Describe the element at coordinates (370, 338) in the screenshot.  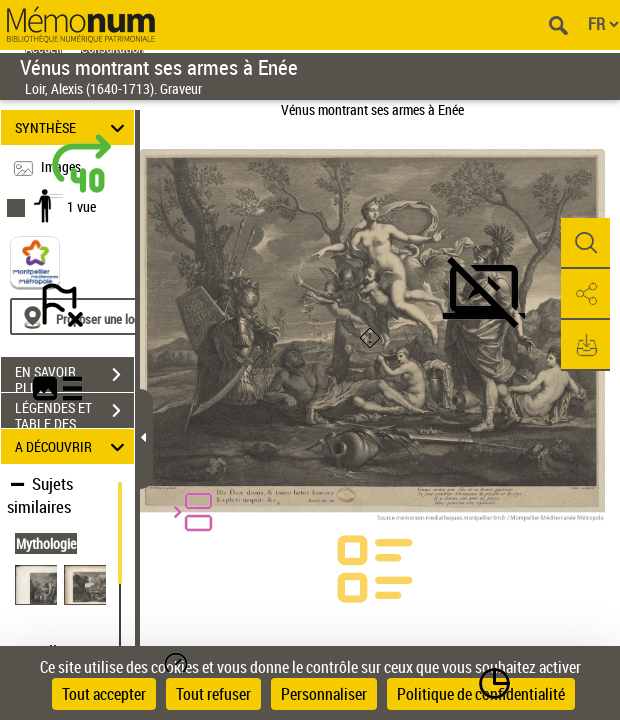
I see `indicates a warning or caution state` at that location.